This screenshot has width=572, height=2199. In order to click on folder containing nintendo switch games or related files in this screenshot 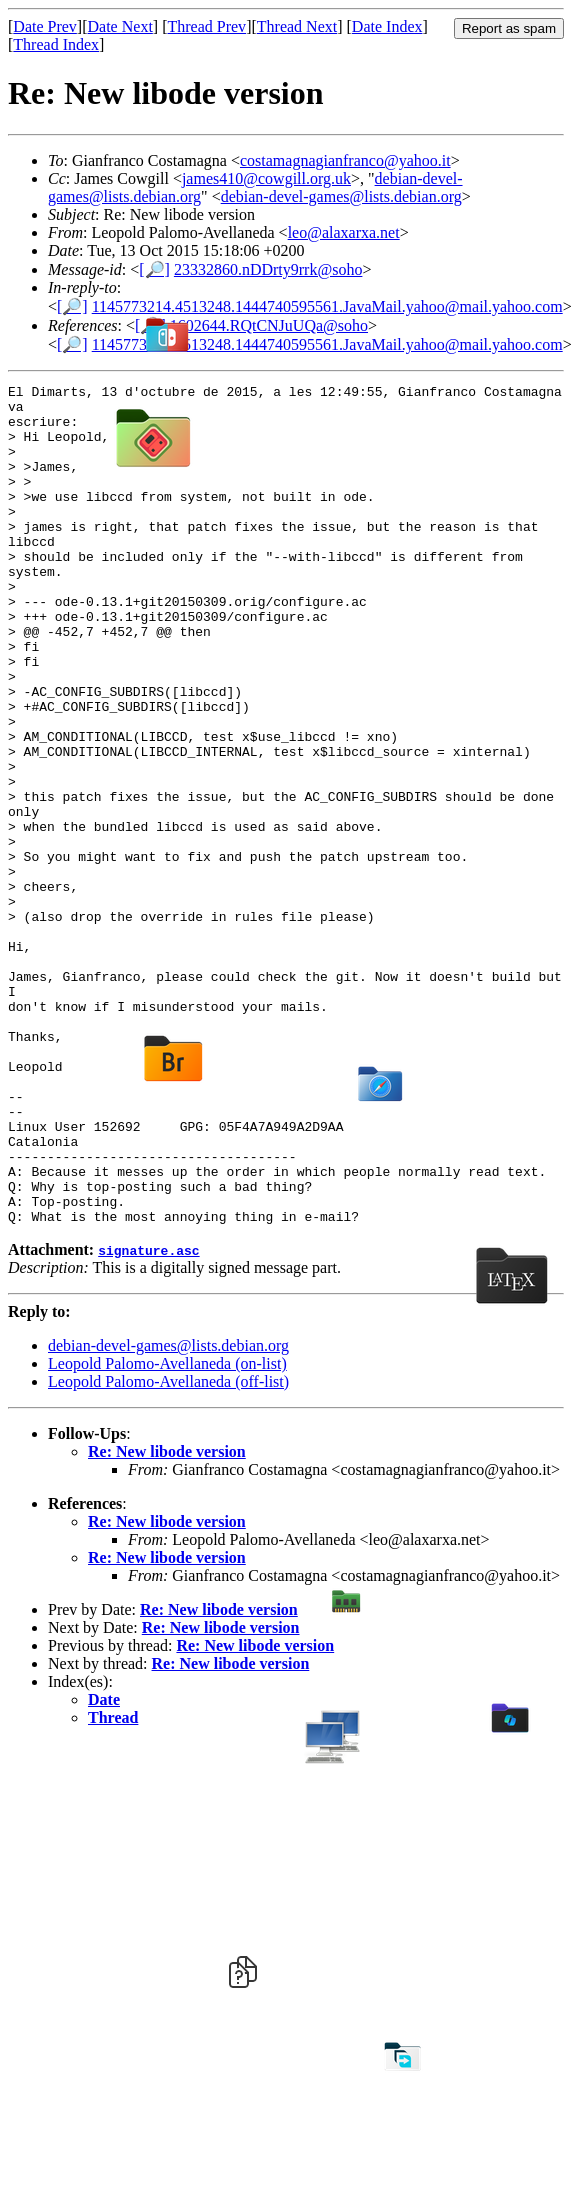, I will do `click(167, 336)`.